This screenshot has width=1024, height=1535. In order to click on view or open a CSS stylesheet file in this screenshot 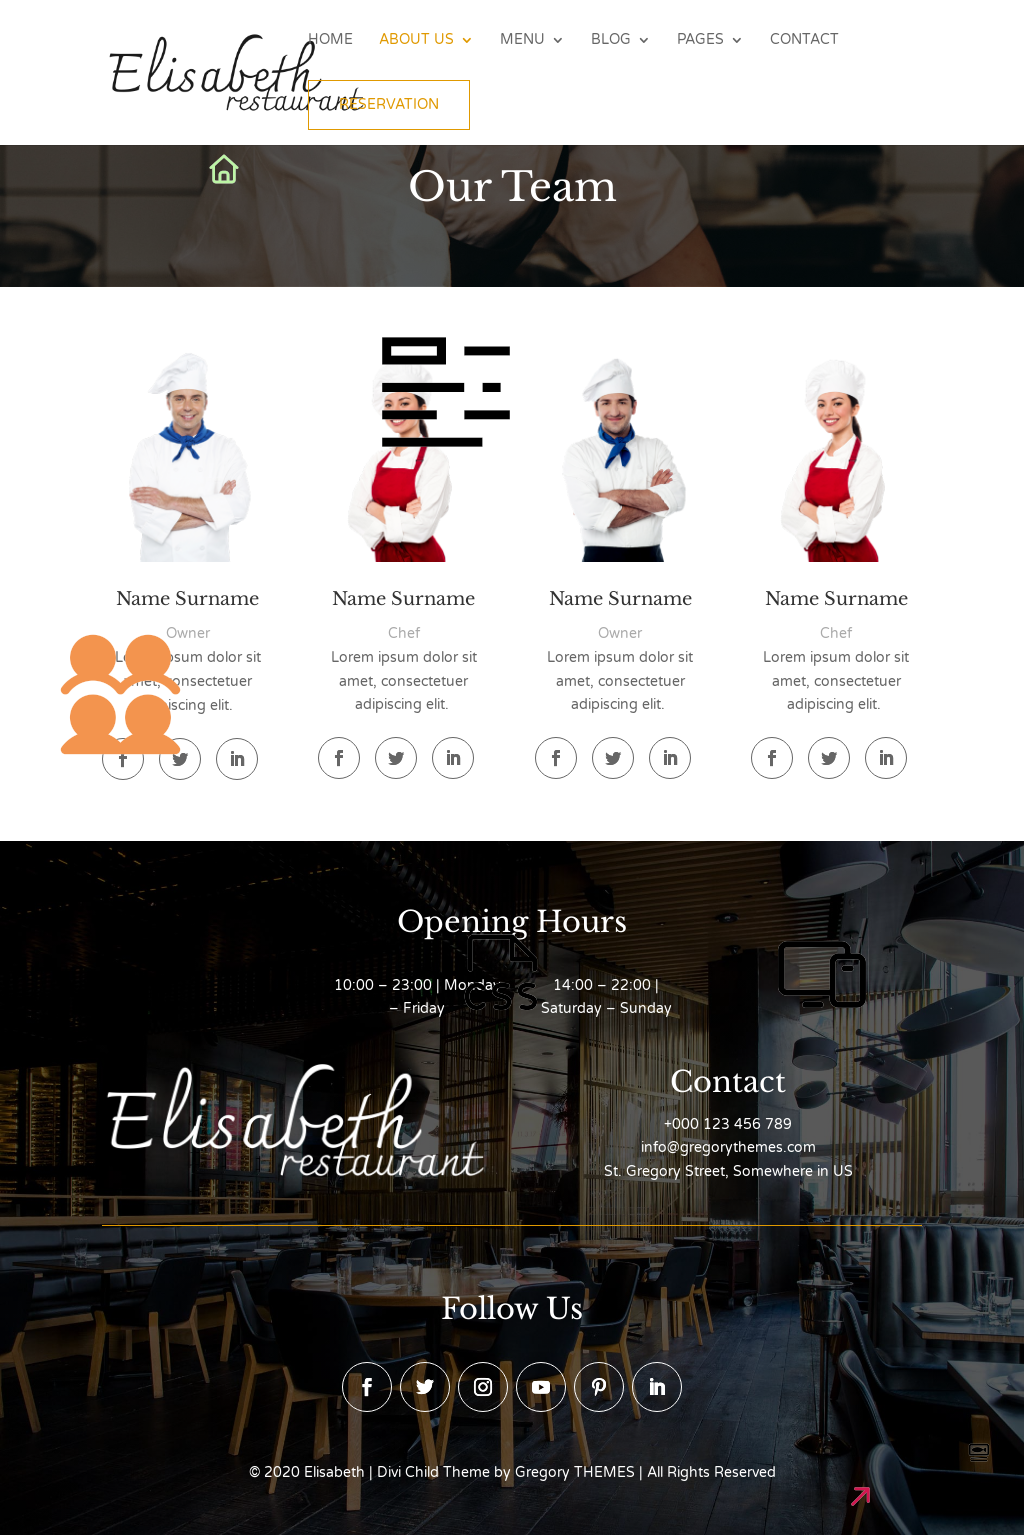, I will do `click(502, 975)`.